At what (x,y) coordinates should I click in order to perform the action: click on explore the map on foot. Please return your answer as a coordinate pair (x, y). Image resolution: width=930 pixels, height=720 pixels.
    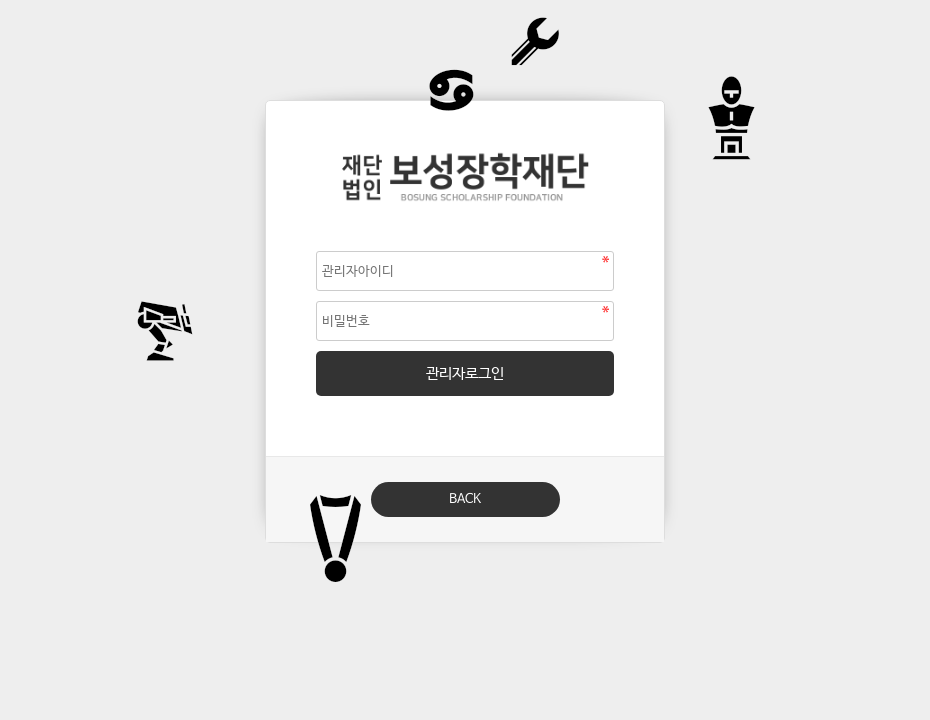
    Looking at the image, I should click on (165, 331).